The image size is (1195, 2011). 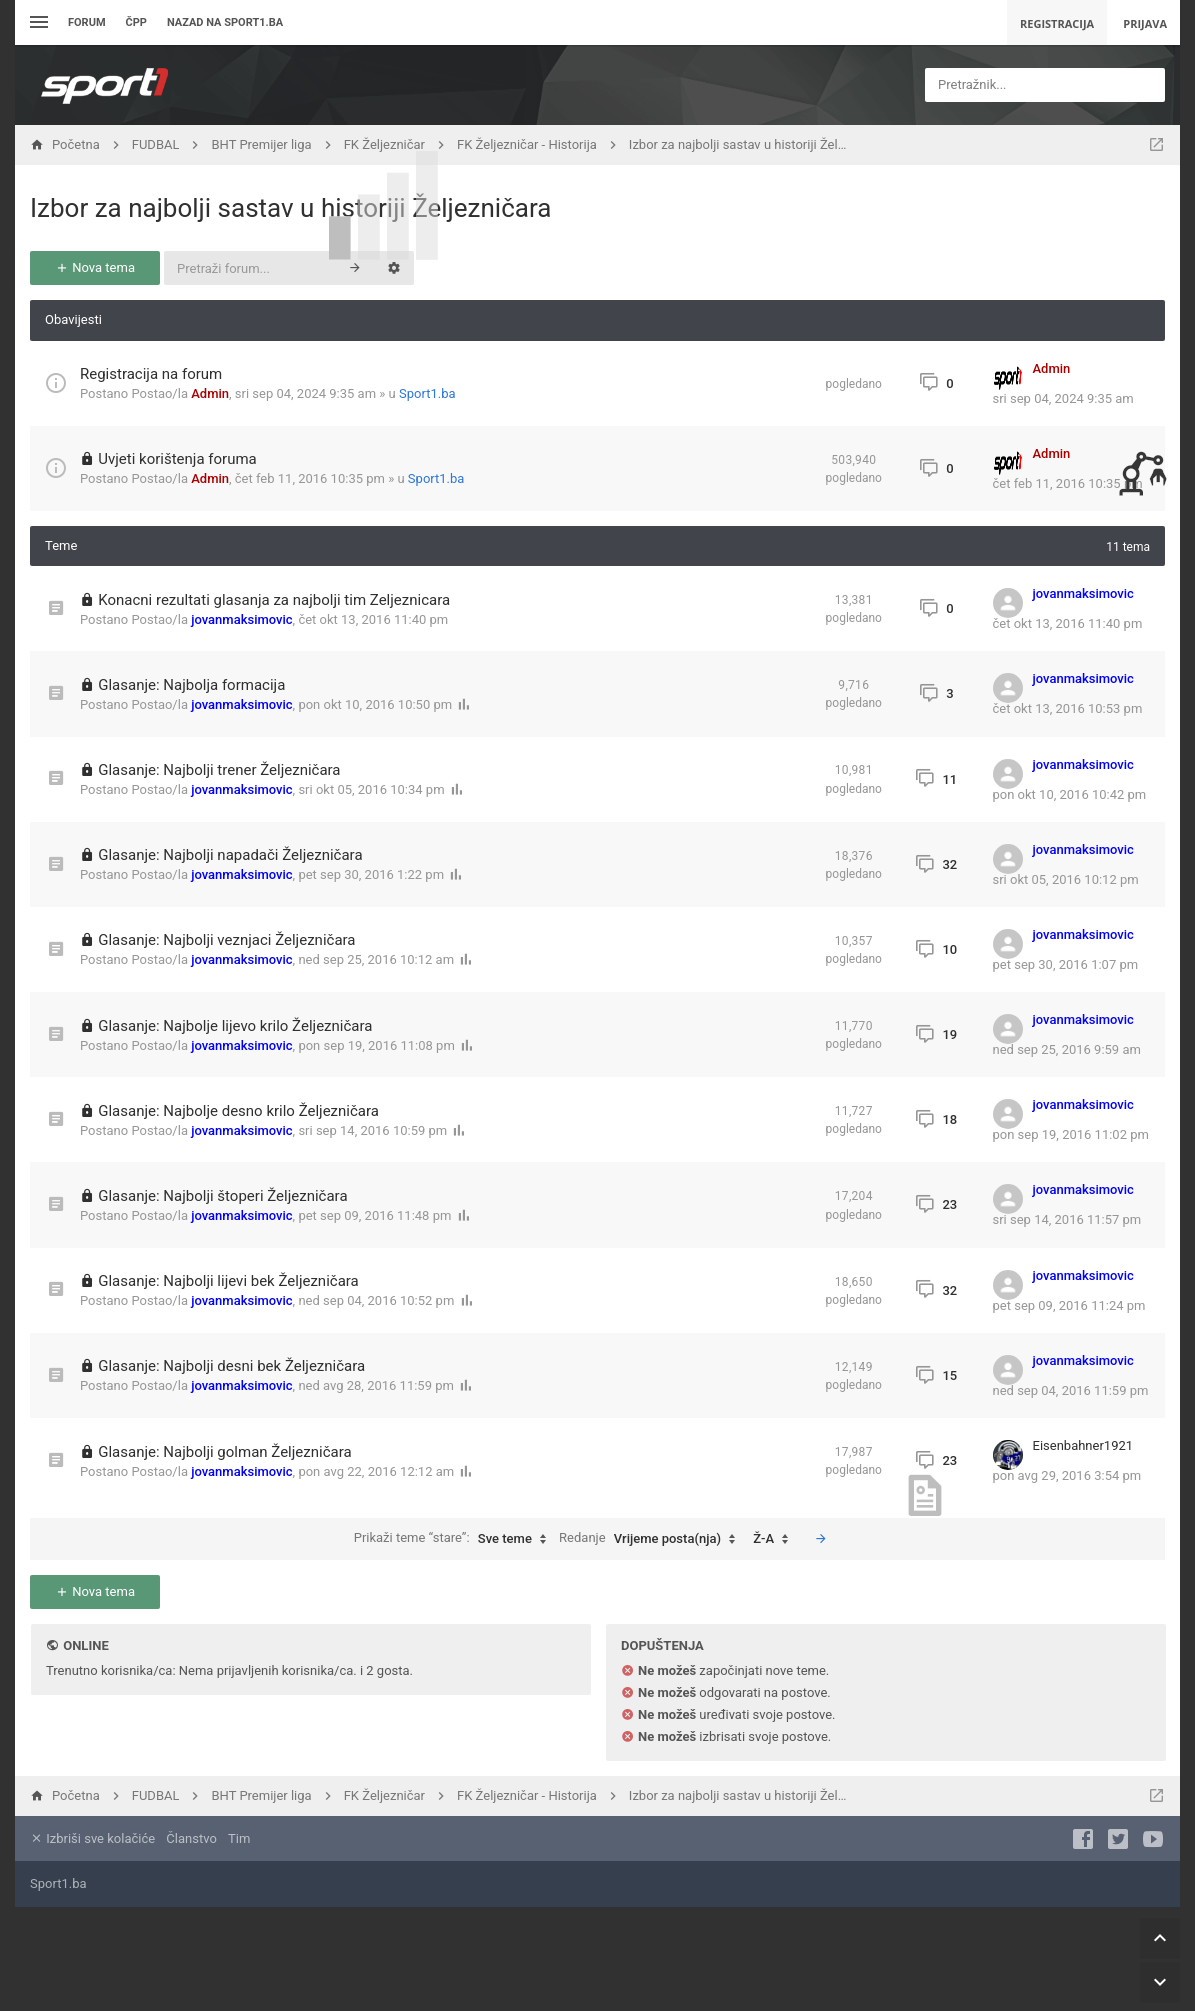 What do you see at coordinates (1143, 472) in the screenshot?
I see `open GNOME Builder IDE` at bounding box center [1143, 472].